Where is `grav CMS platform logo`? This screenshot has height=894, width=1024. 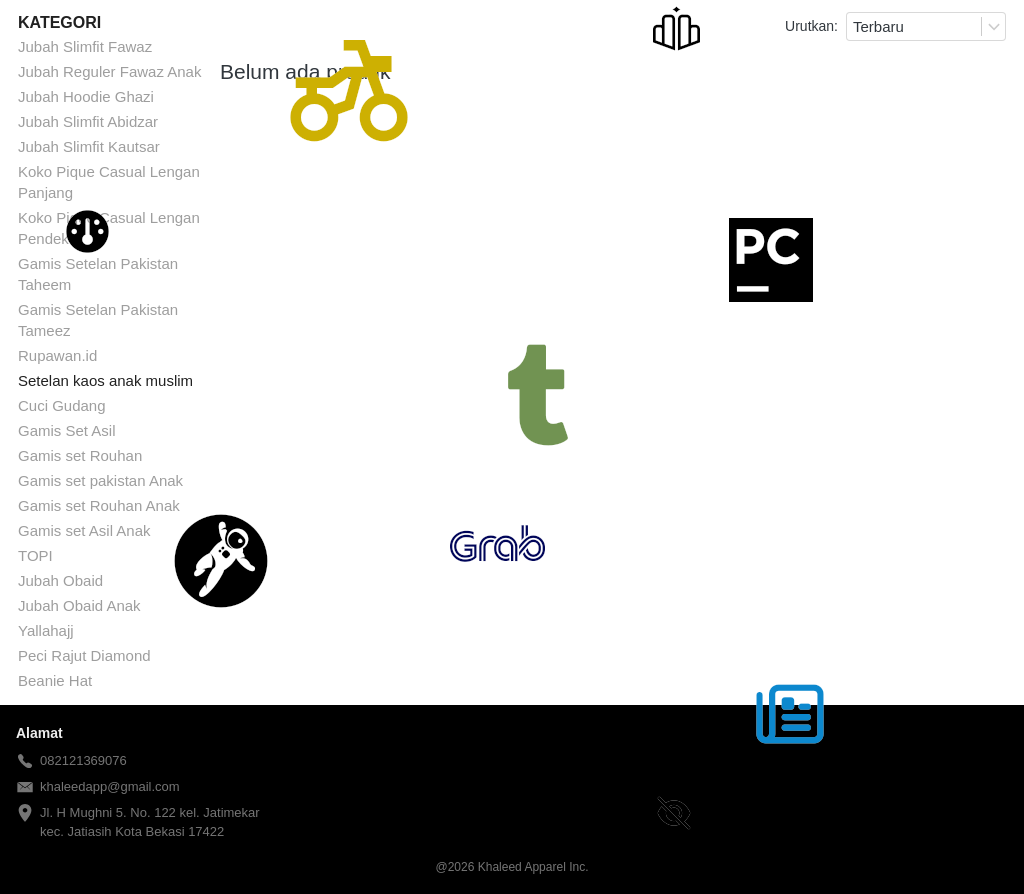
grav CMS platform logo is located at coordinates (221, 561).